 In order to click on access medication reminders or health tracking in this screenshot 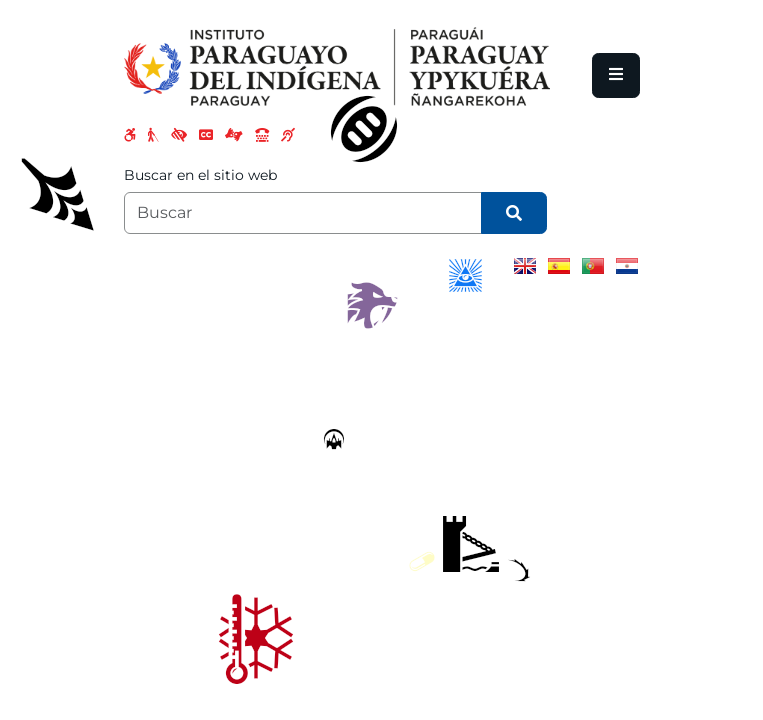, I will do `click(422, 562)`.